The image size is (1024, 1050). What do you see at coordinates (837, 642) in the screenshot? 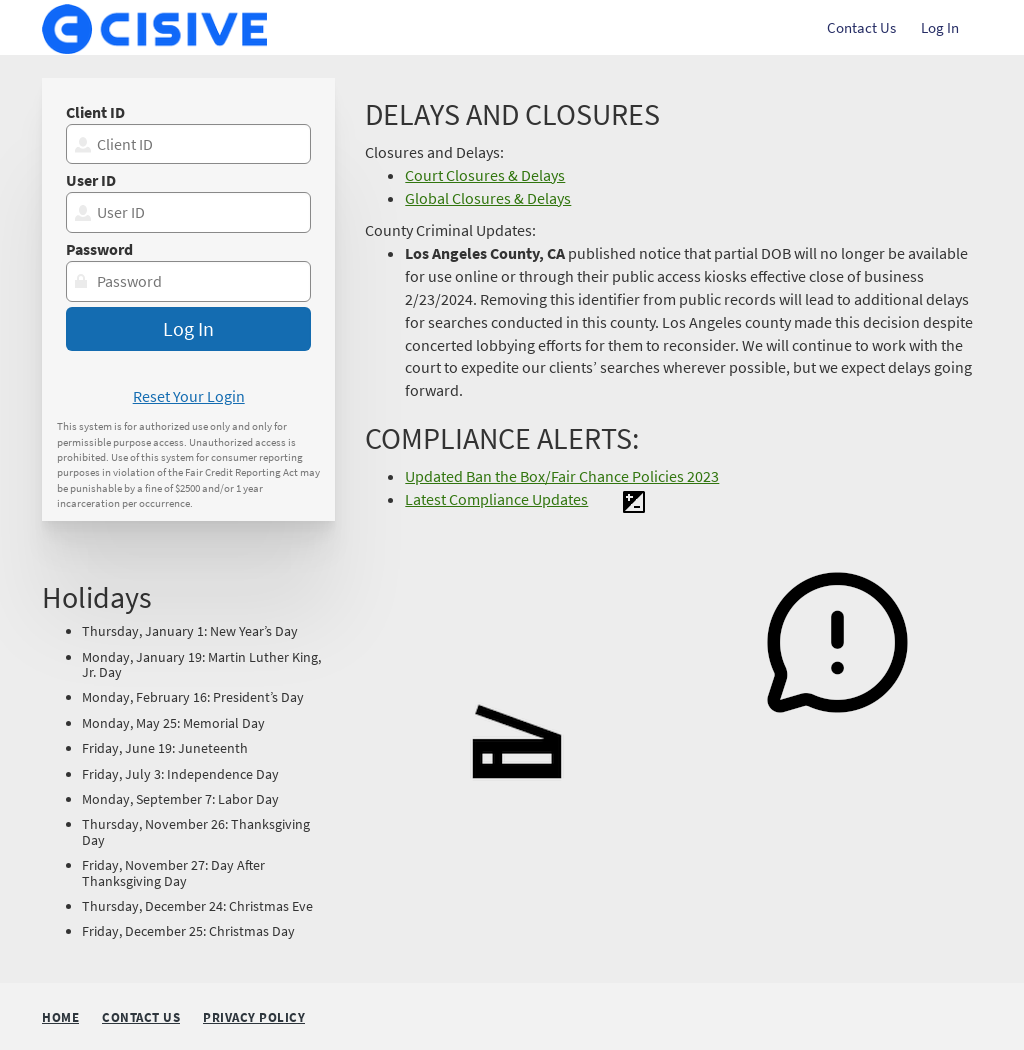
I see `message with a warning or alert` at bounding box center [837, 642].